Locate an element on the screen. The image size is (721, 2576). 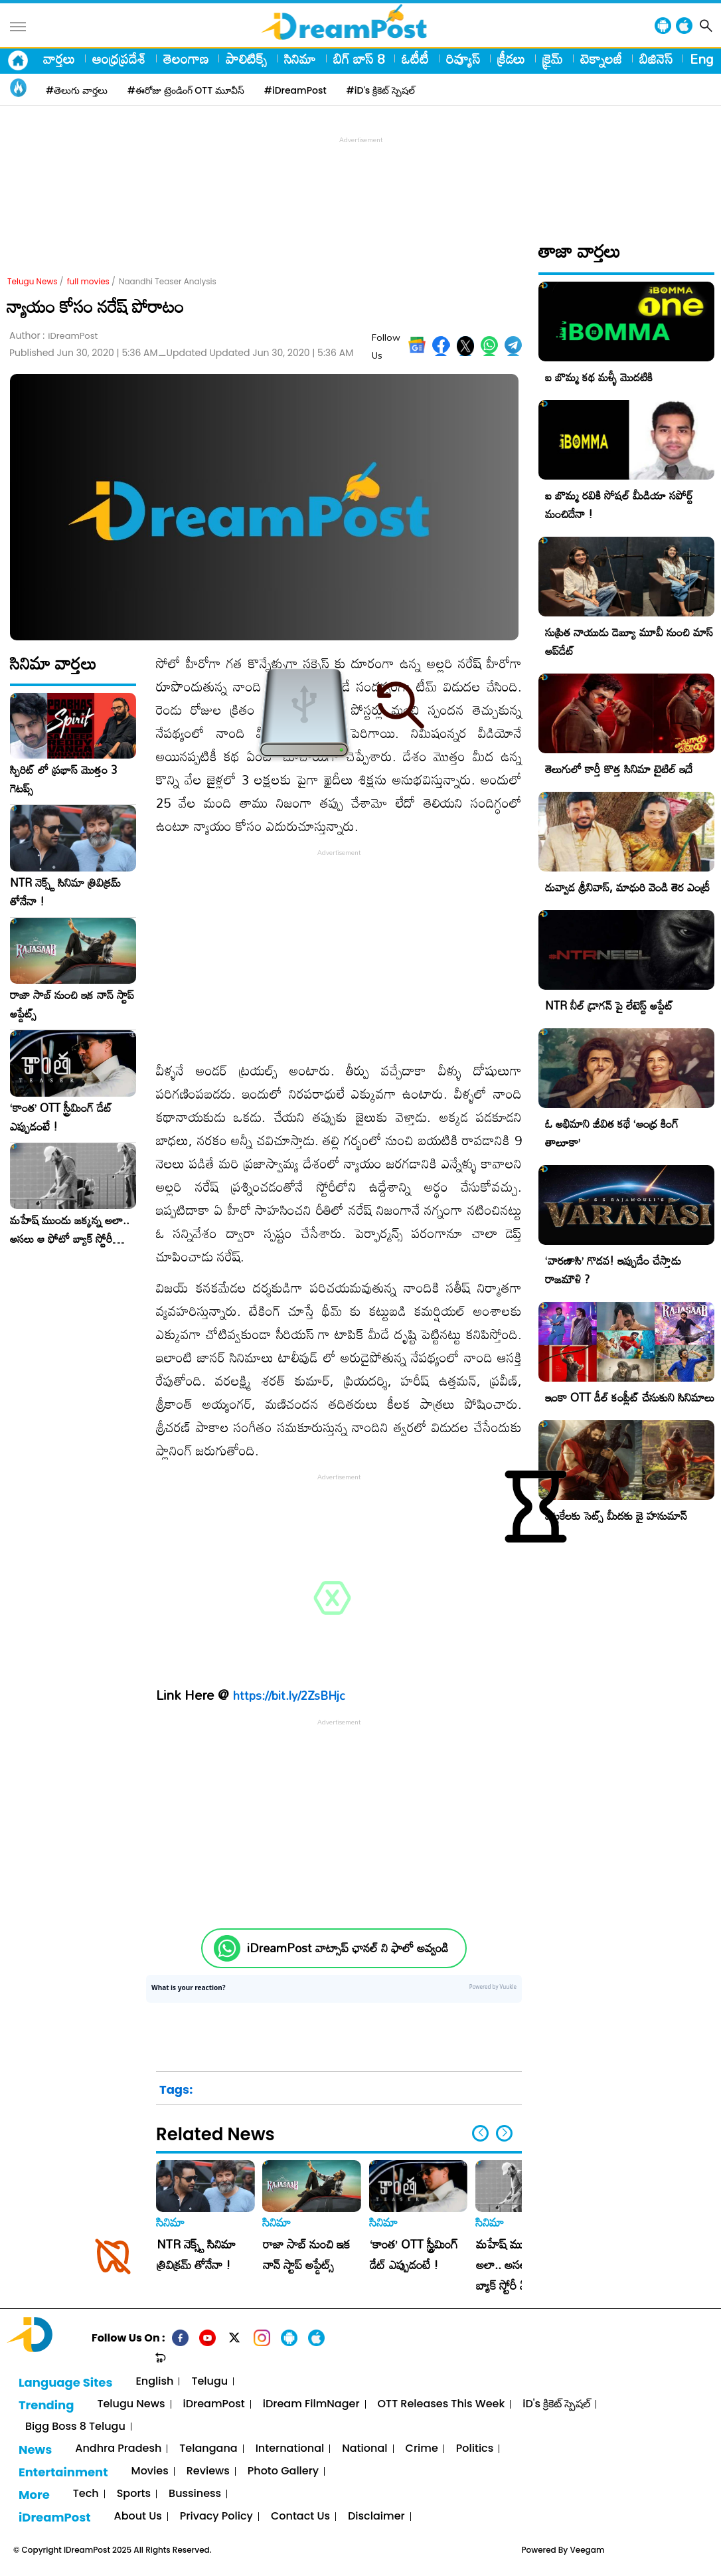
skip backward 20 seconds is located at coordinates (160, 2357).